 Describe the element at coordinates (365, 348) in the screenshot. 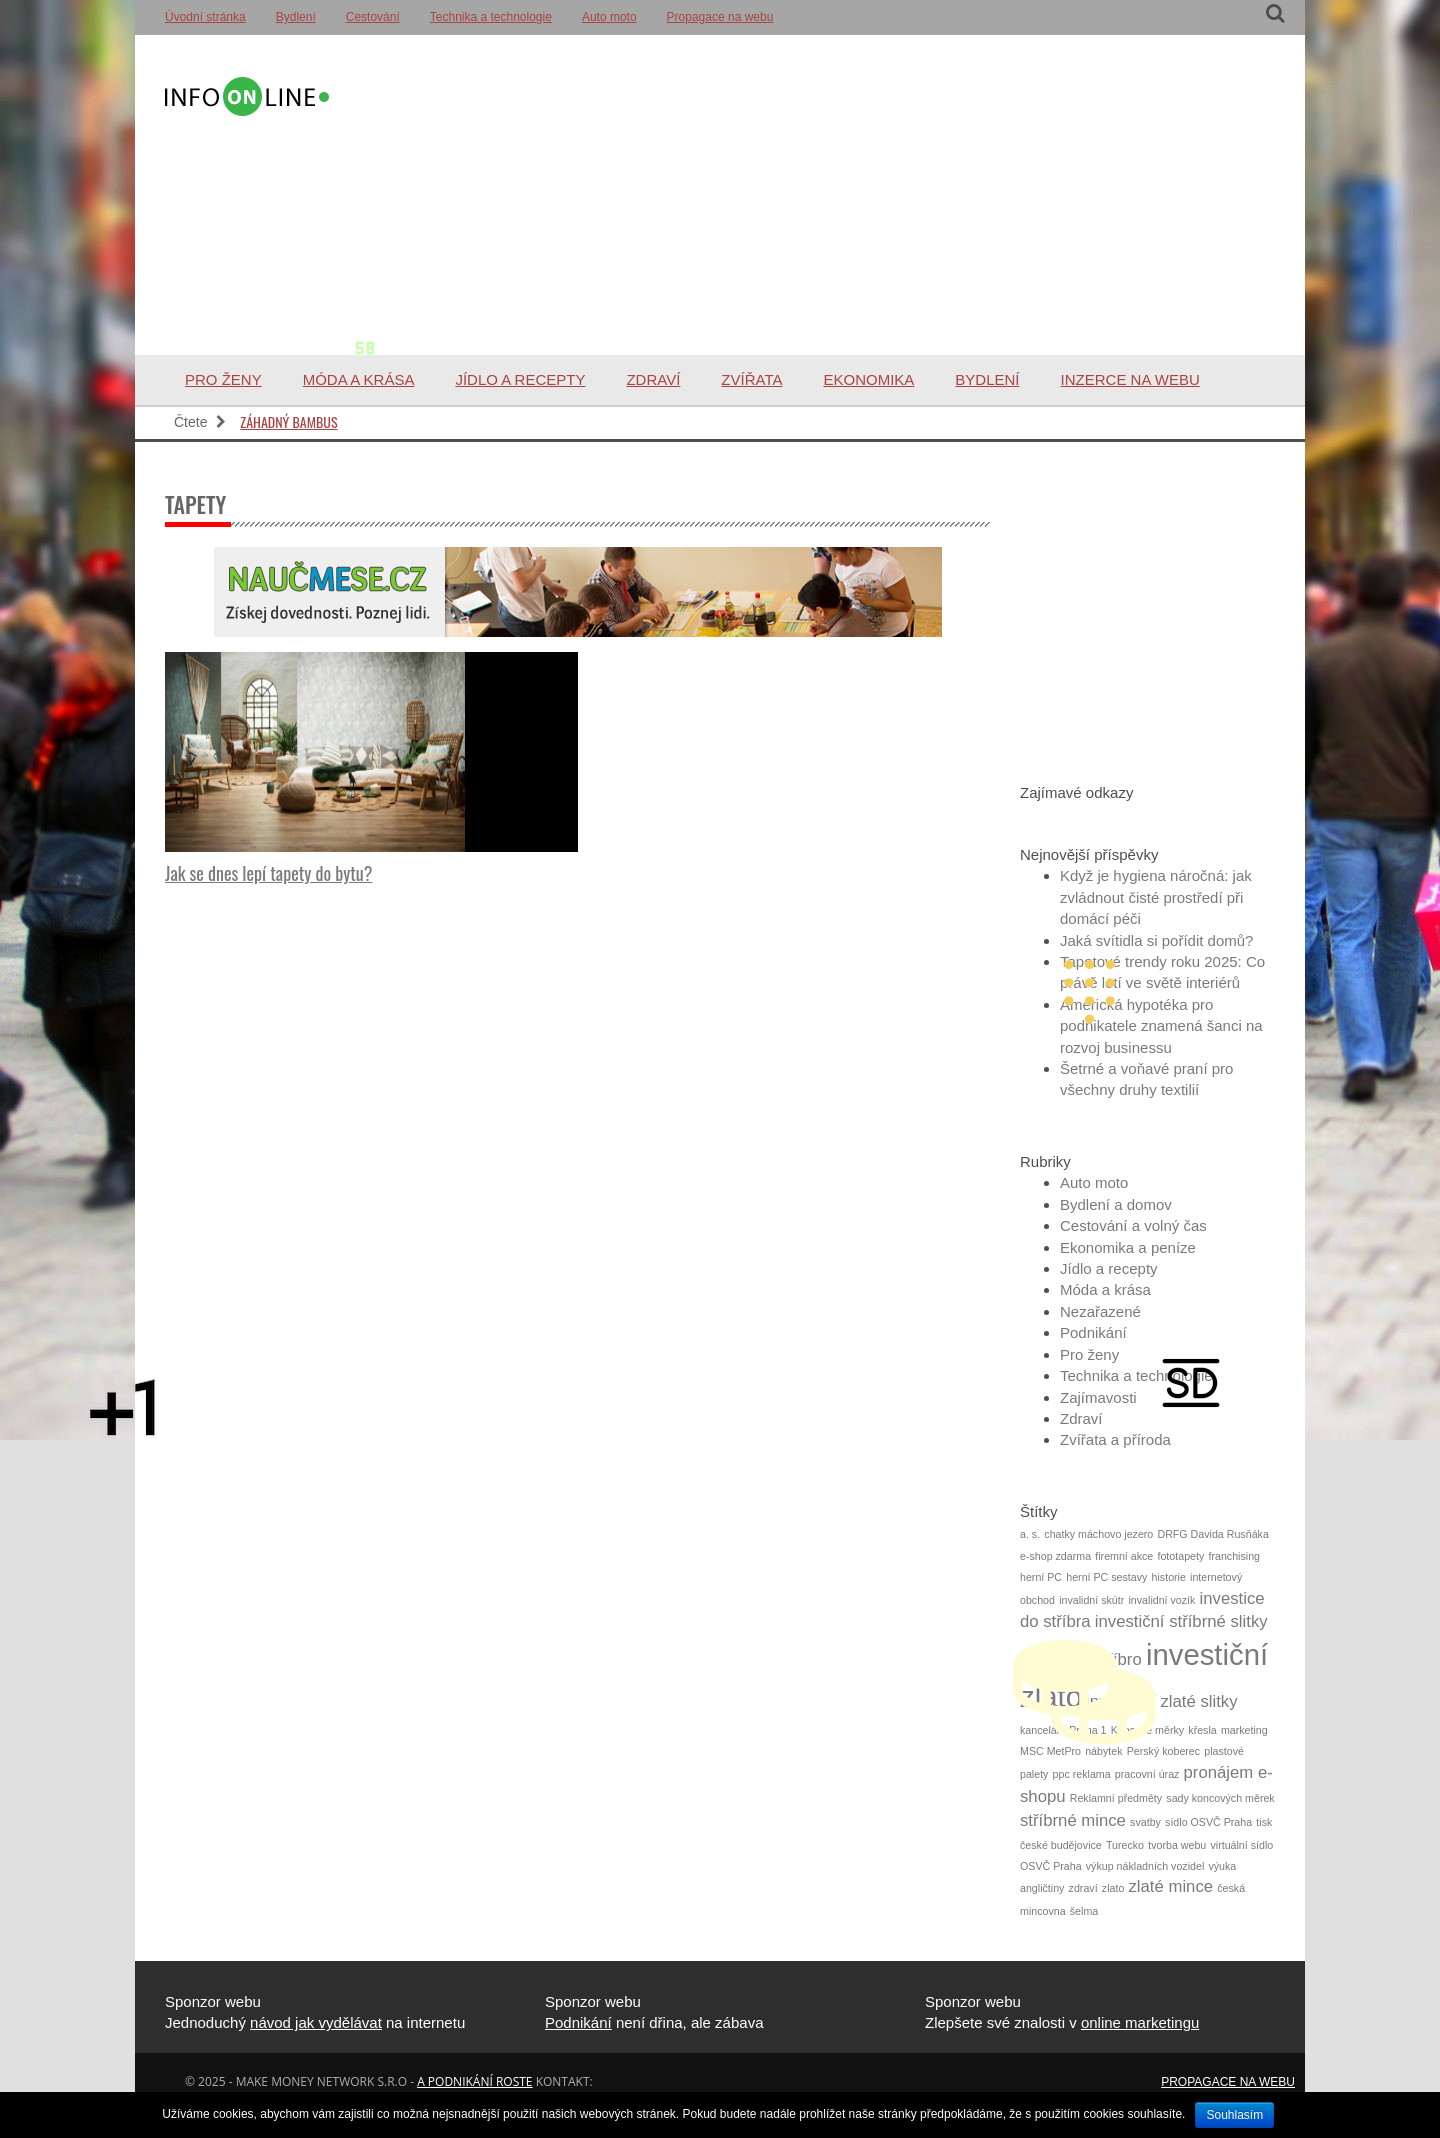

I see `indicates item number 58 in a list or sequence` at that location.